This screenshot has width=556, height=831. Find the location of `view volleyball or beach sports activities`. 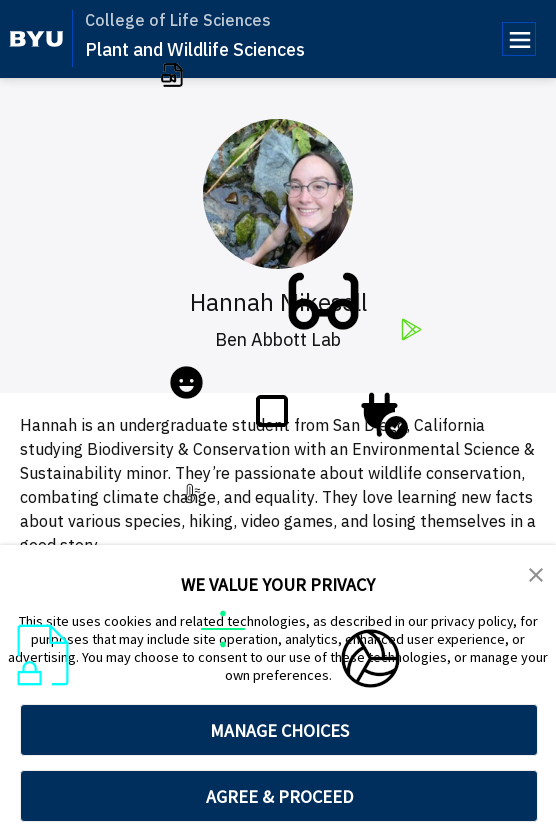

view volleyball or beach sports activities is located at coordinates (370, 658).